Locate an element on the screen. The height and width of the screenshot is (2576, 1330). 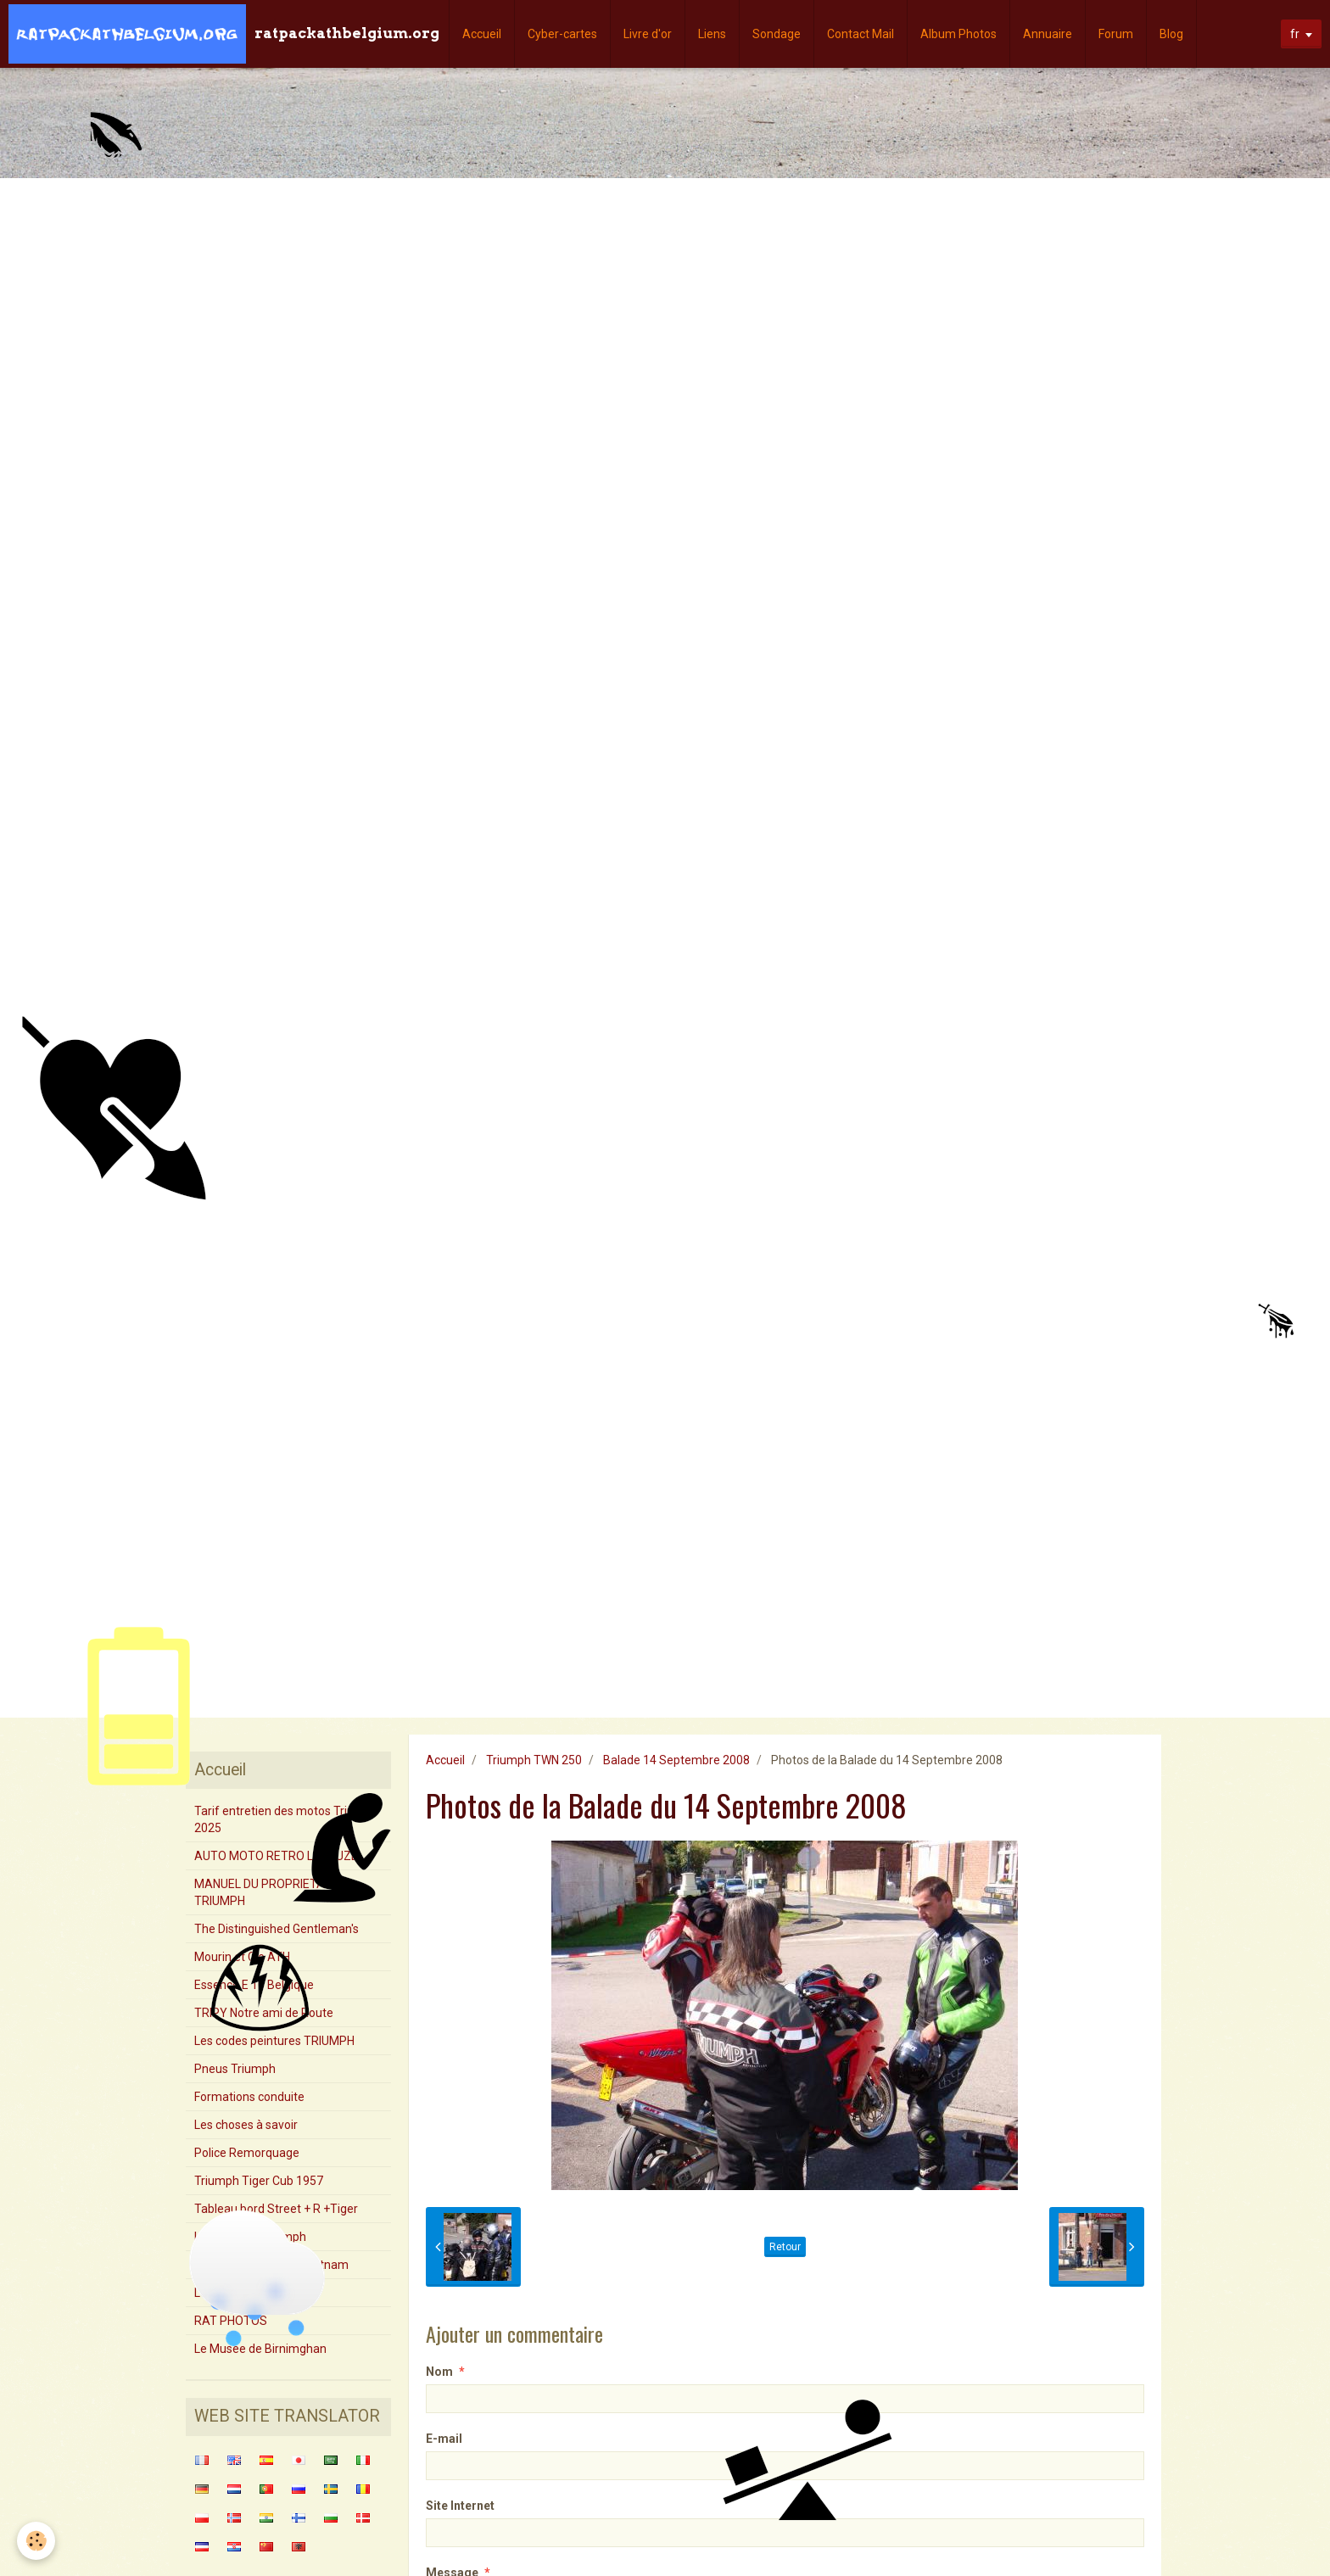
activate energy shield or barrier is located at coordinates (260, 1986).